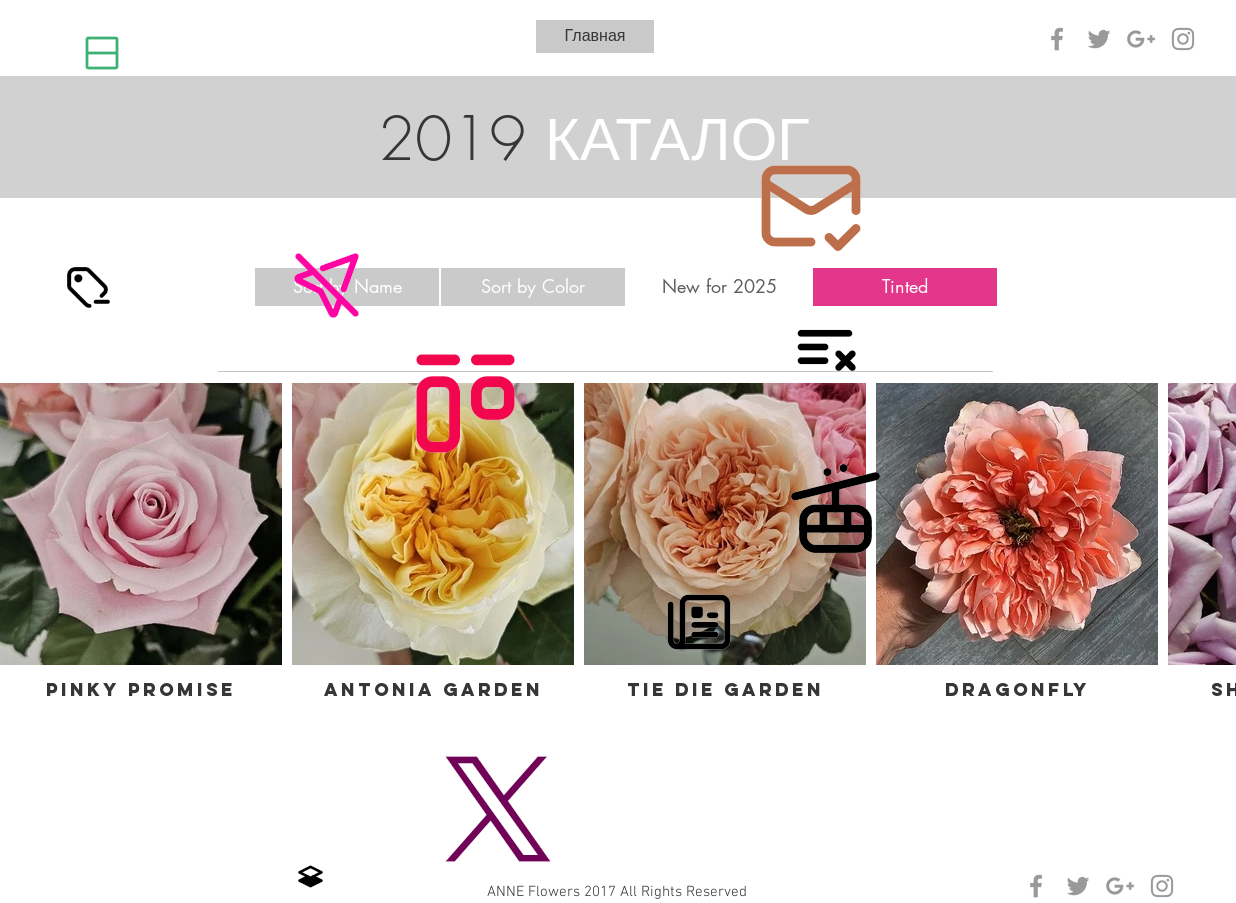  I want to click on switch to kanban board view, so click(465, 403).